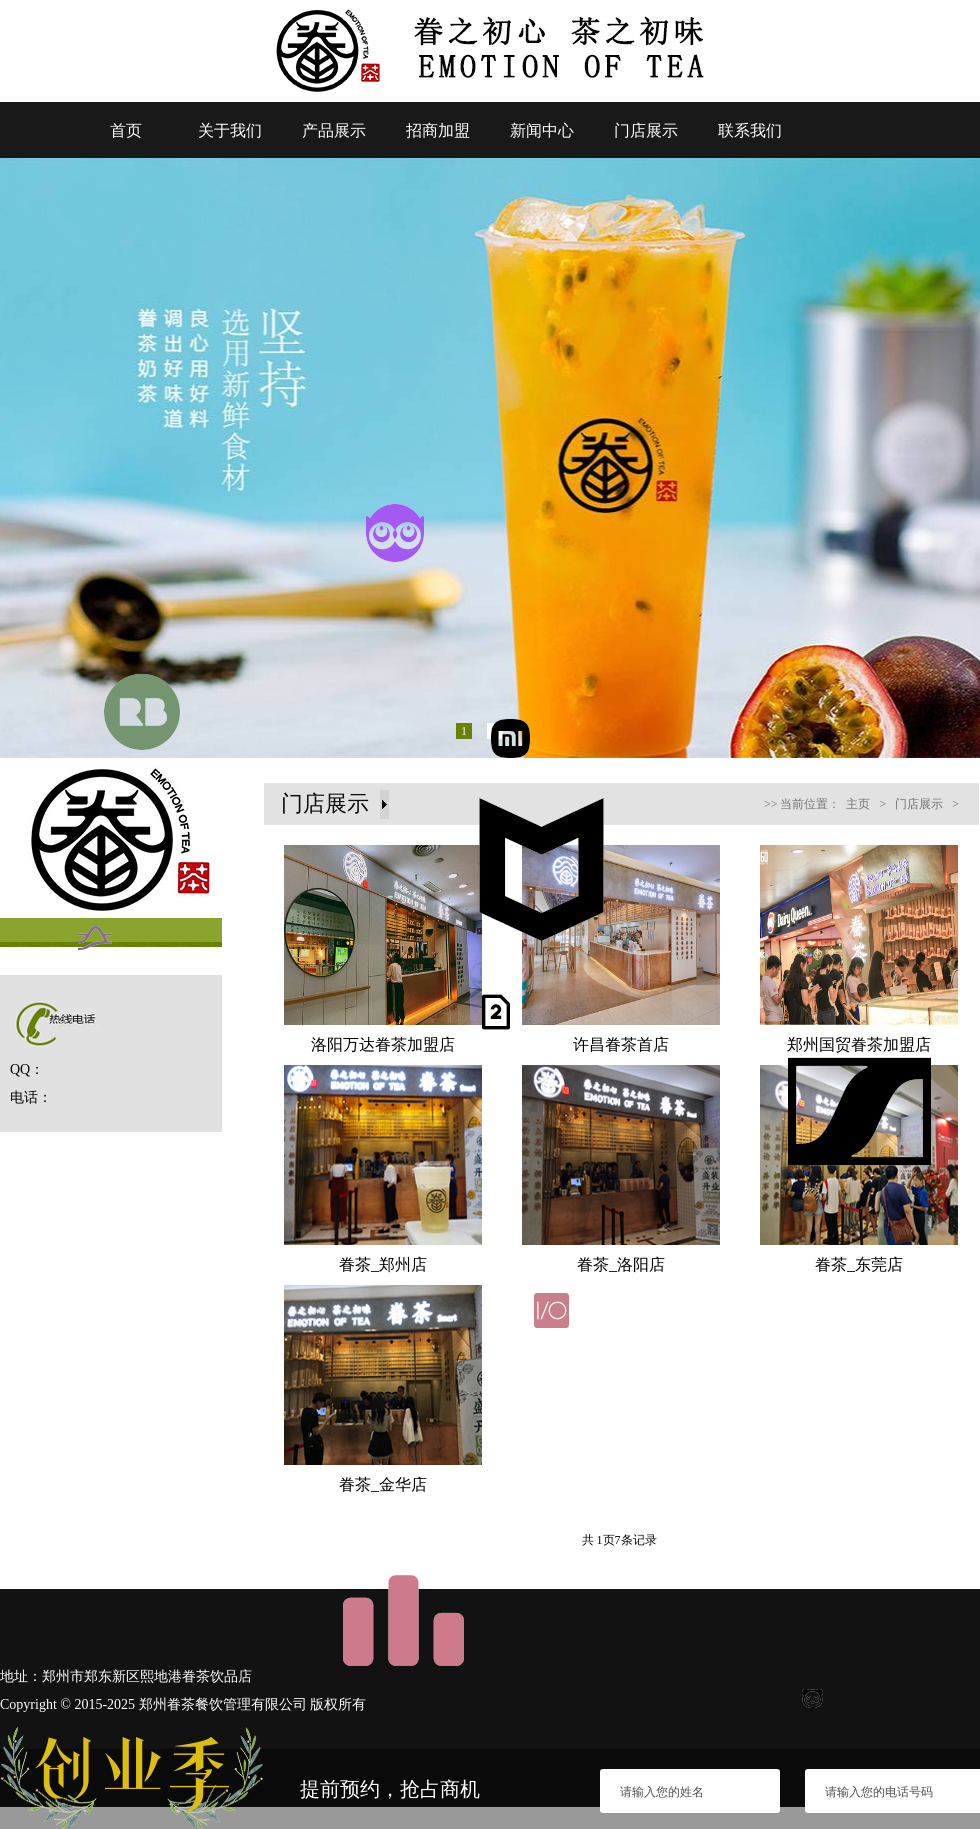  Describe the element at coordinates (859, 1111) in the screenshot. I see `visit the Sennheiser website or app` at that location.